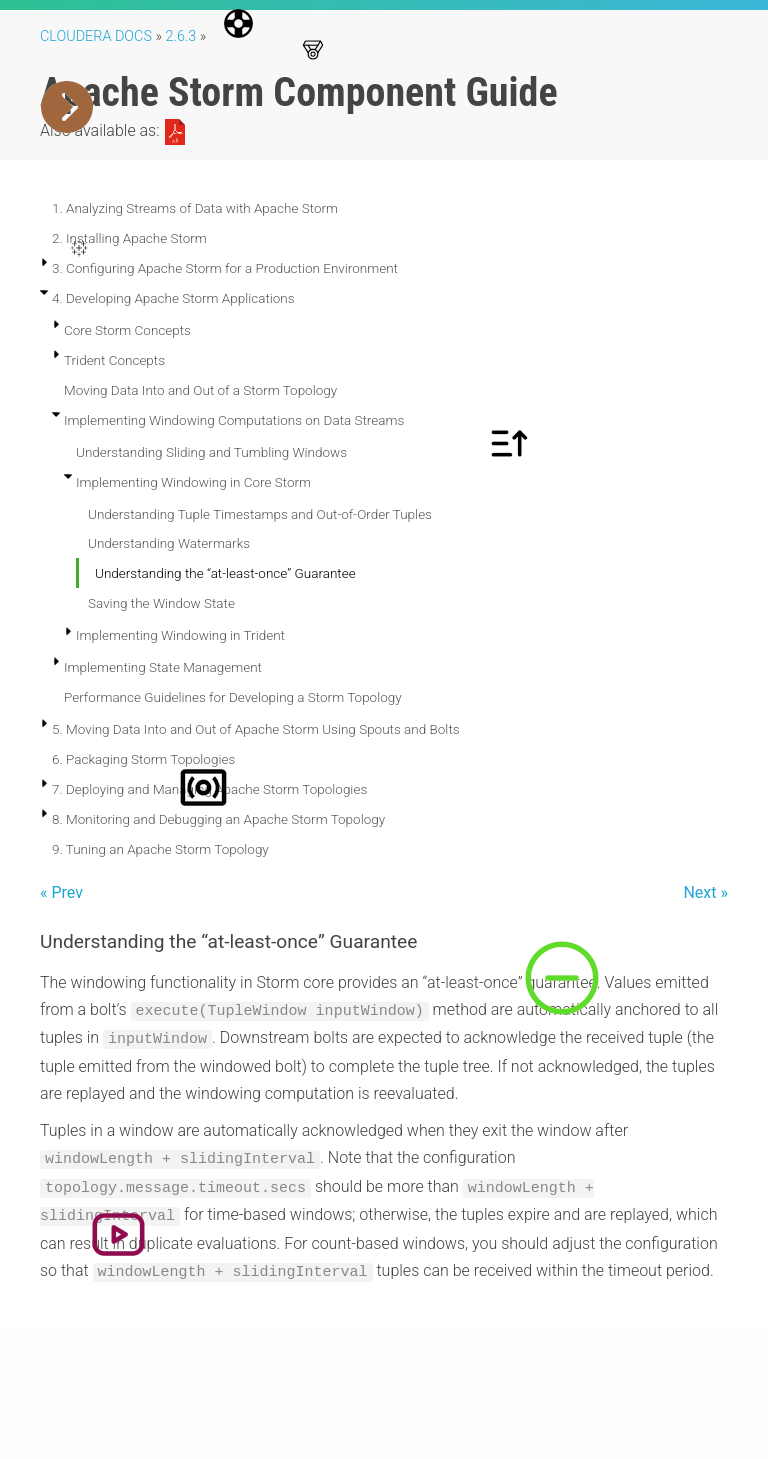  What do you see at coordinates (562, 978) in the screenshot?
I see `remove an item from a list` at bounding box center [562, 978].